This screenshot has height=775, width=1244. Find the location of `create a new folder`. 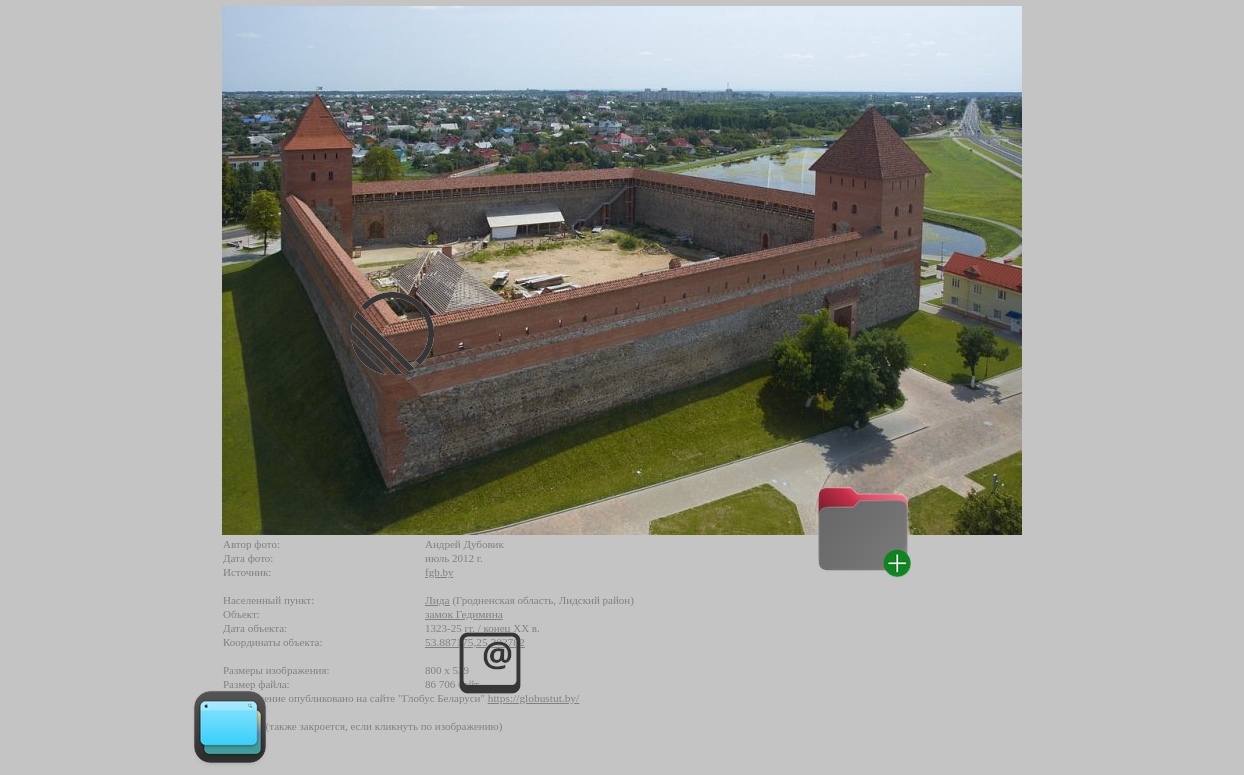

create a new folder is located at coordinates (863, 529).